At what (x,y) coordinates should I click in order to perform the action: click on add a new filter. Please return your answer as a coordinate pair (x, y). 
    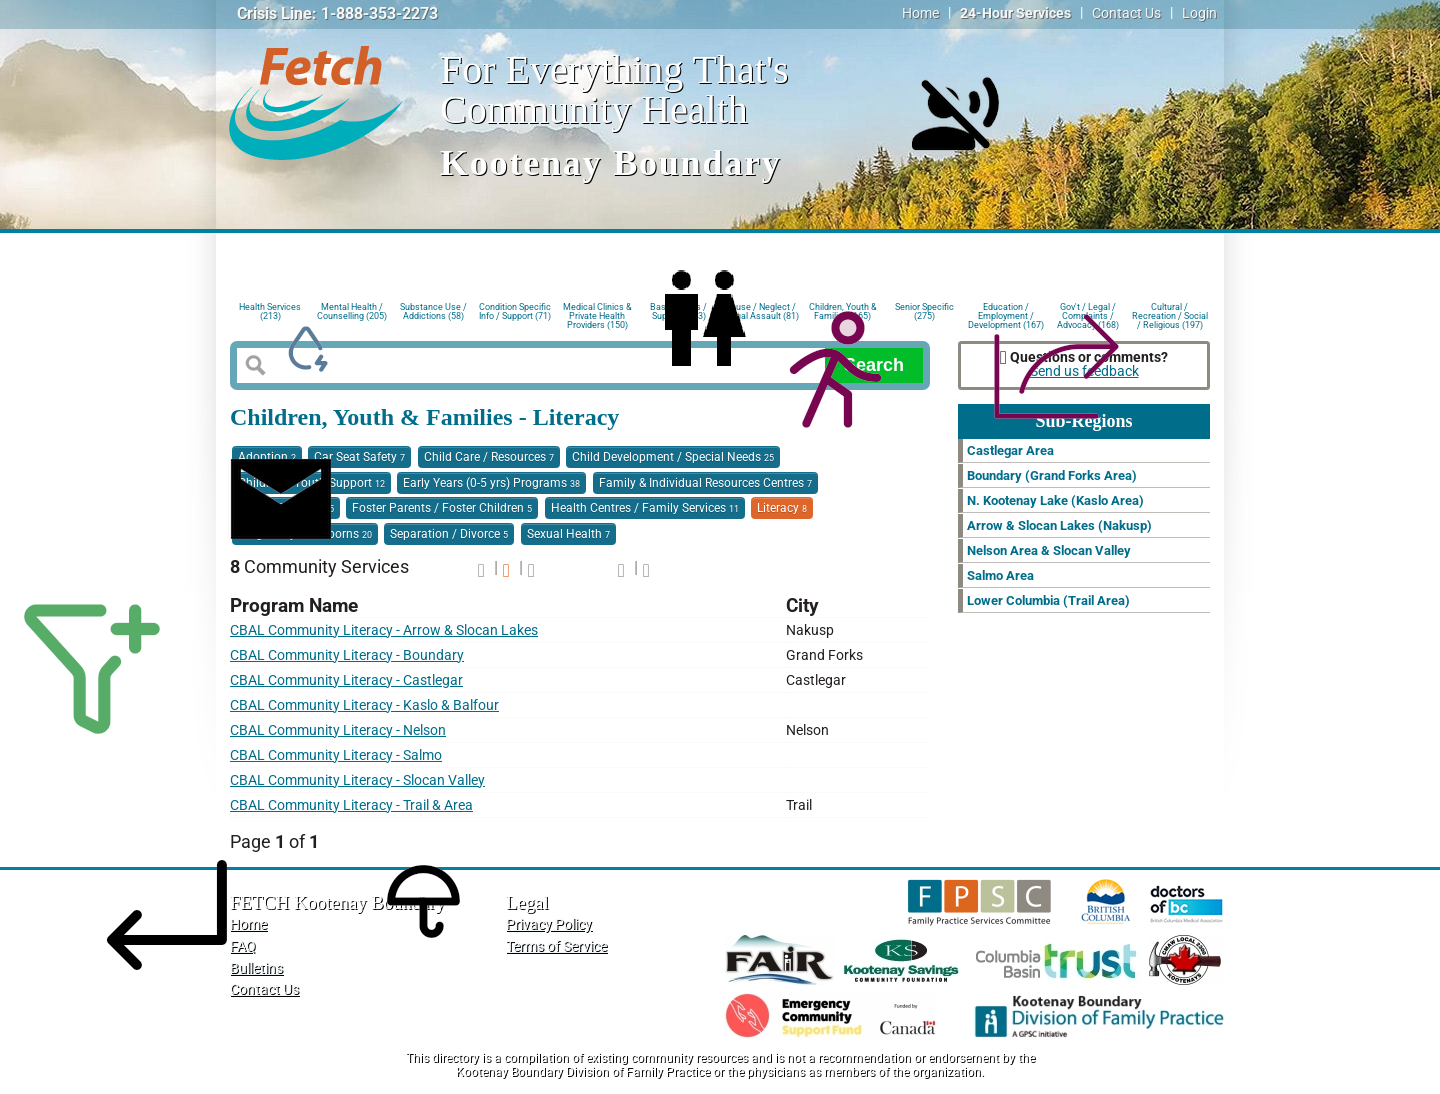
    Looking at the image, I should click on (92, 666).